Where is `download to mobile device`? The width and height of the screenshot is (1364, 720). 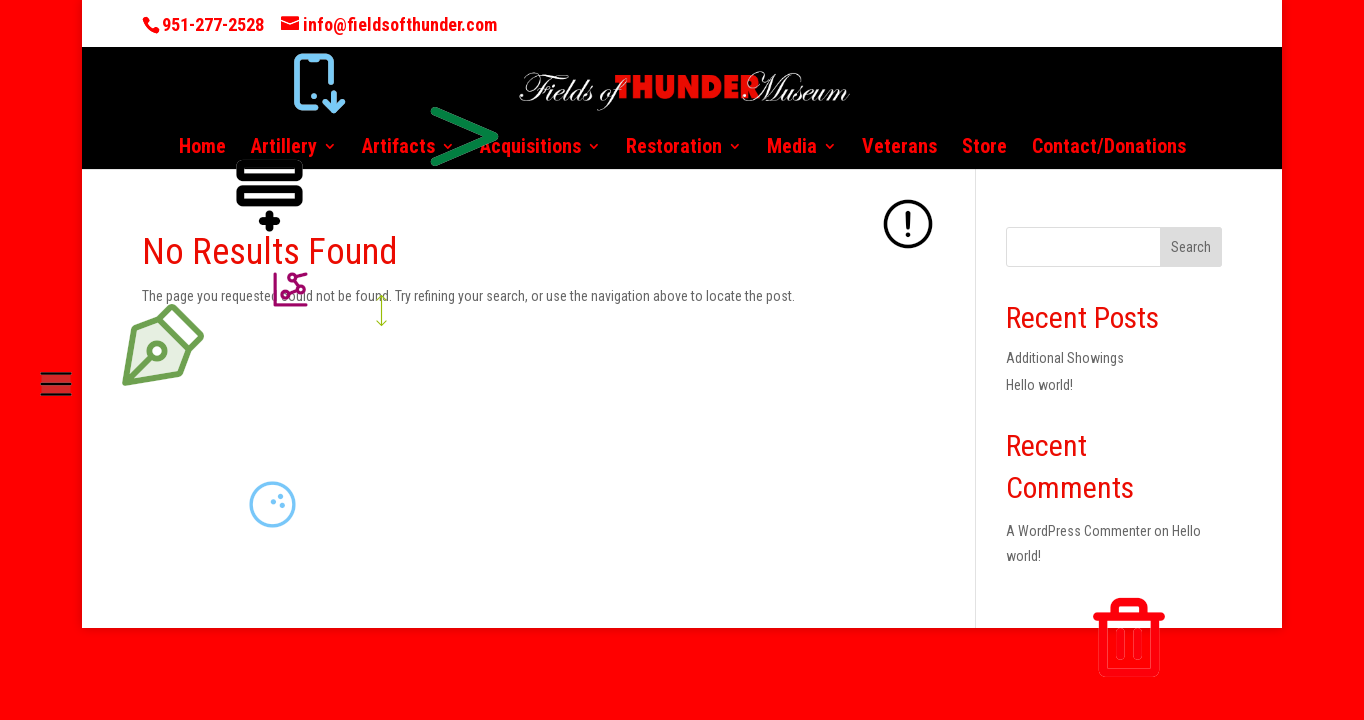
download to mobile device is located at coordinates (314, 82).